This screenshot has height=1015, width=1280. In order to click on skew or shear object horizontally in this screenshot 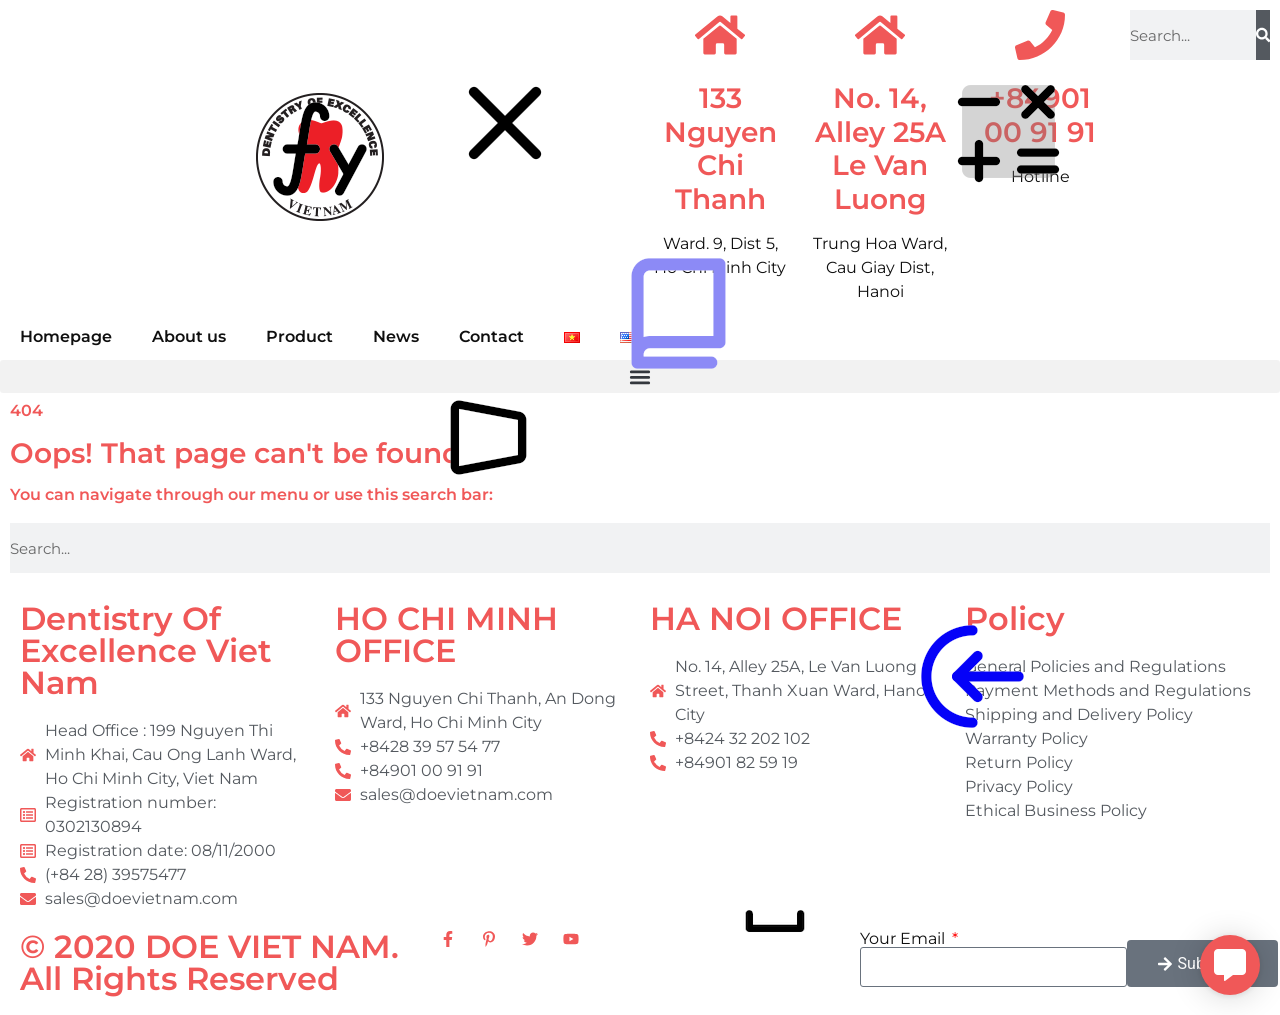, I will do `click(488, 437)`.